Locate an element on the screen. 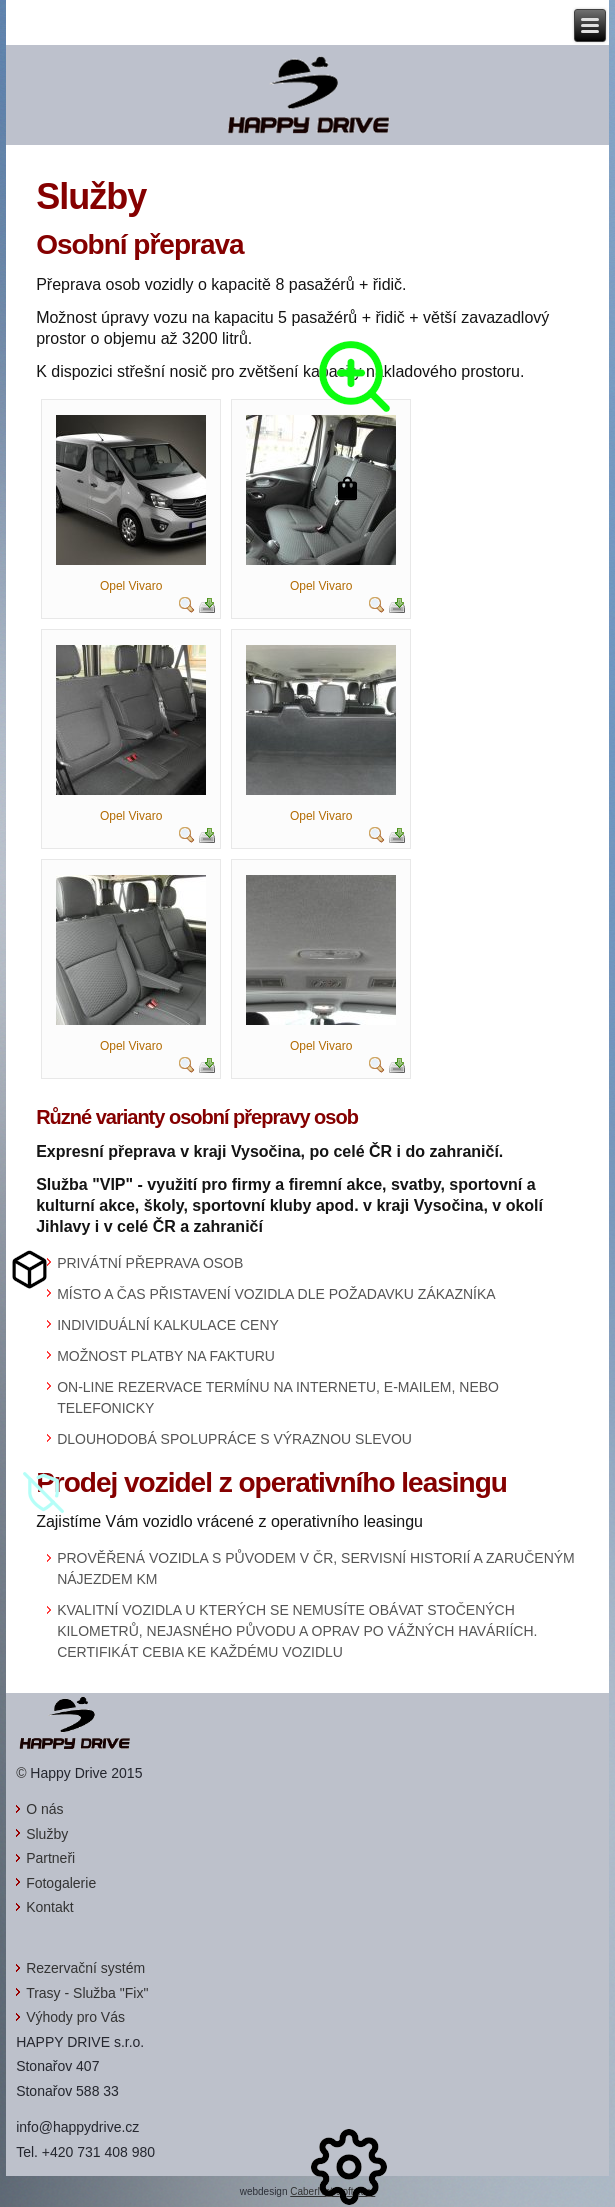 This screenshot has width=615, height=2207. zoom in on content or image is located at coordinates (354, 376).